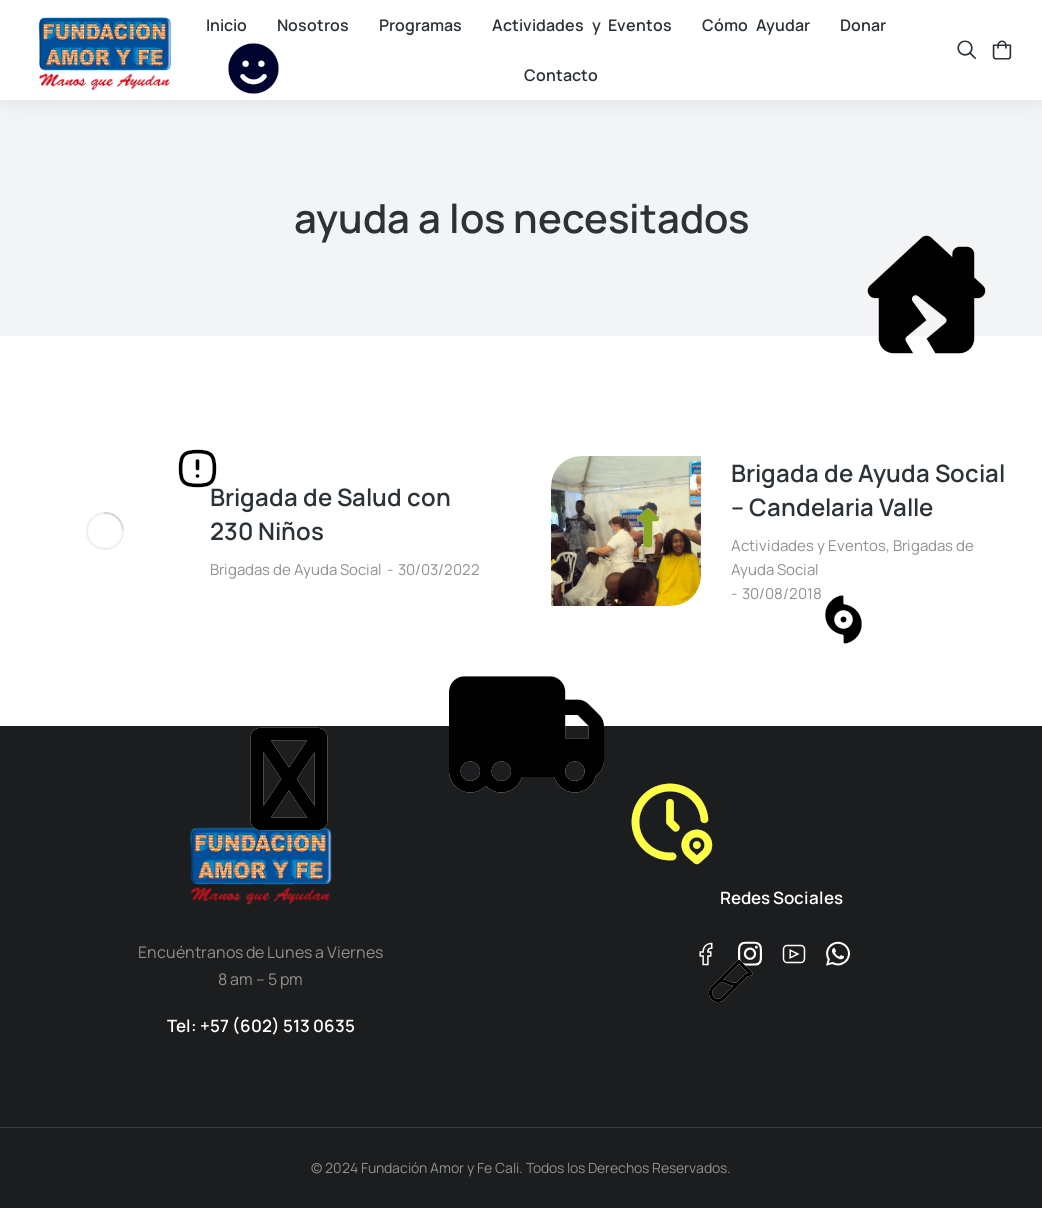  What do you see at coordinates (197, 468) in the screenshot?
I see `view important alert or warning` at bounding box center [197, 468].